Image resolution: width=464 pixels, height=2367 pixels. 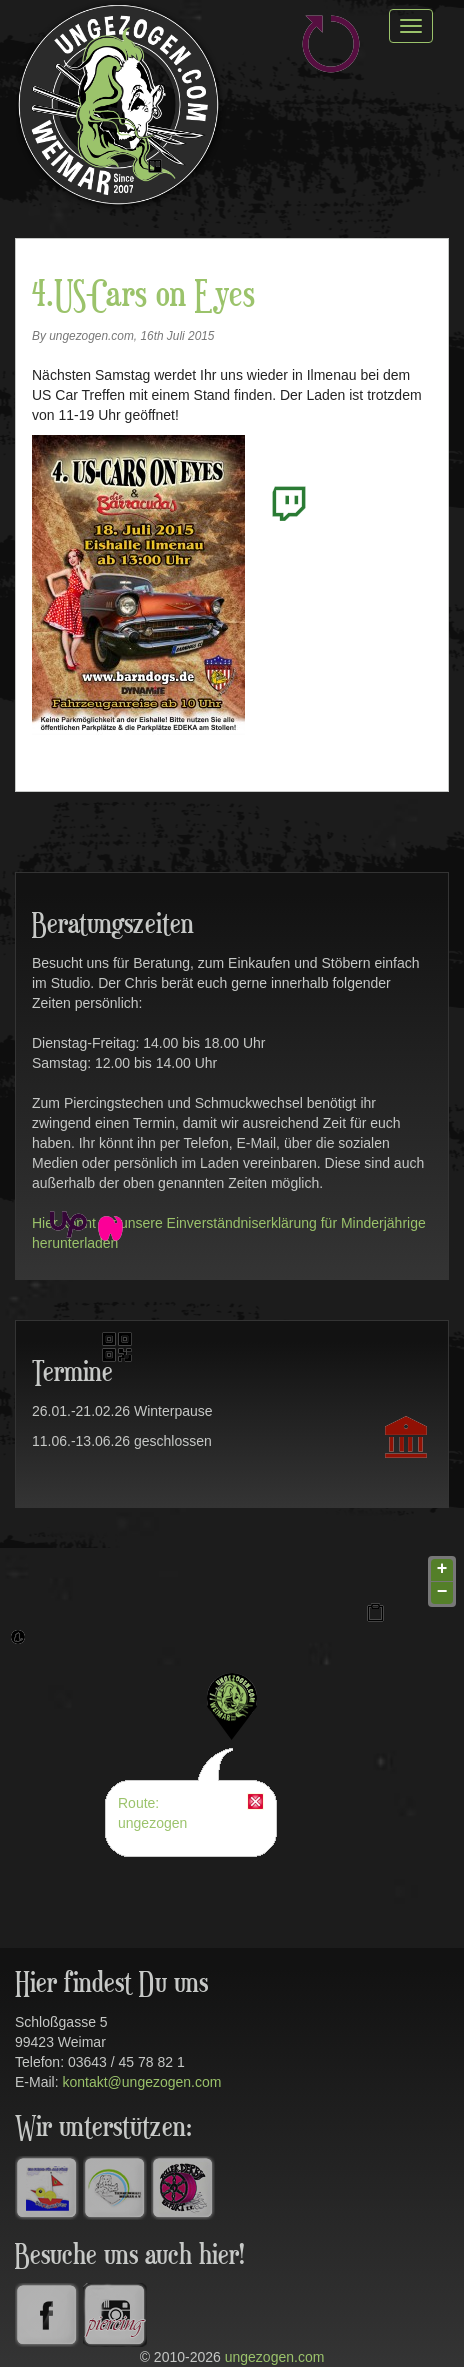 I want to click on yarn package manager logo, so click(x=18, y=1637).